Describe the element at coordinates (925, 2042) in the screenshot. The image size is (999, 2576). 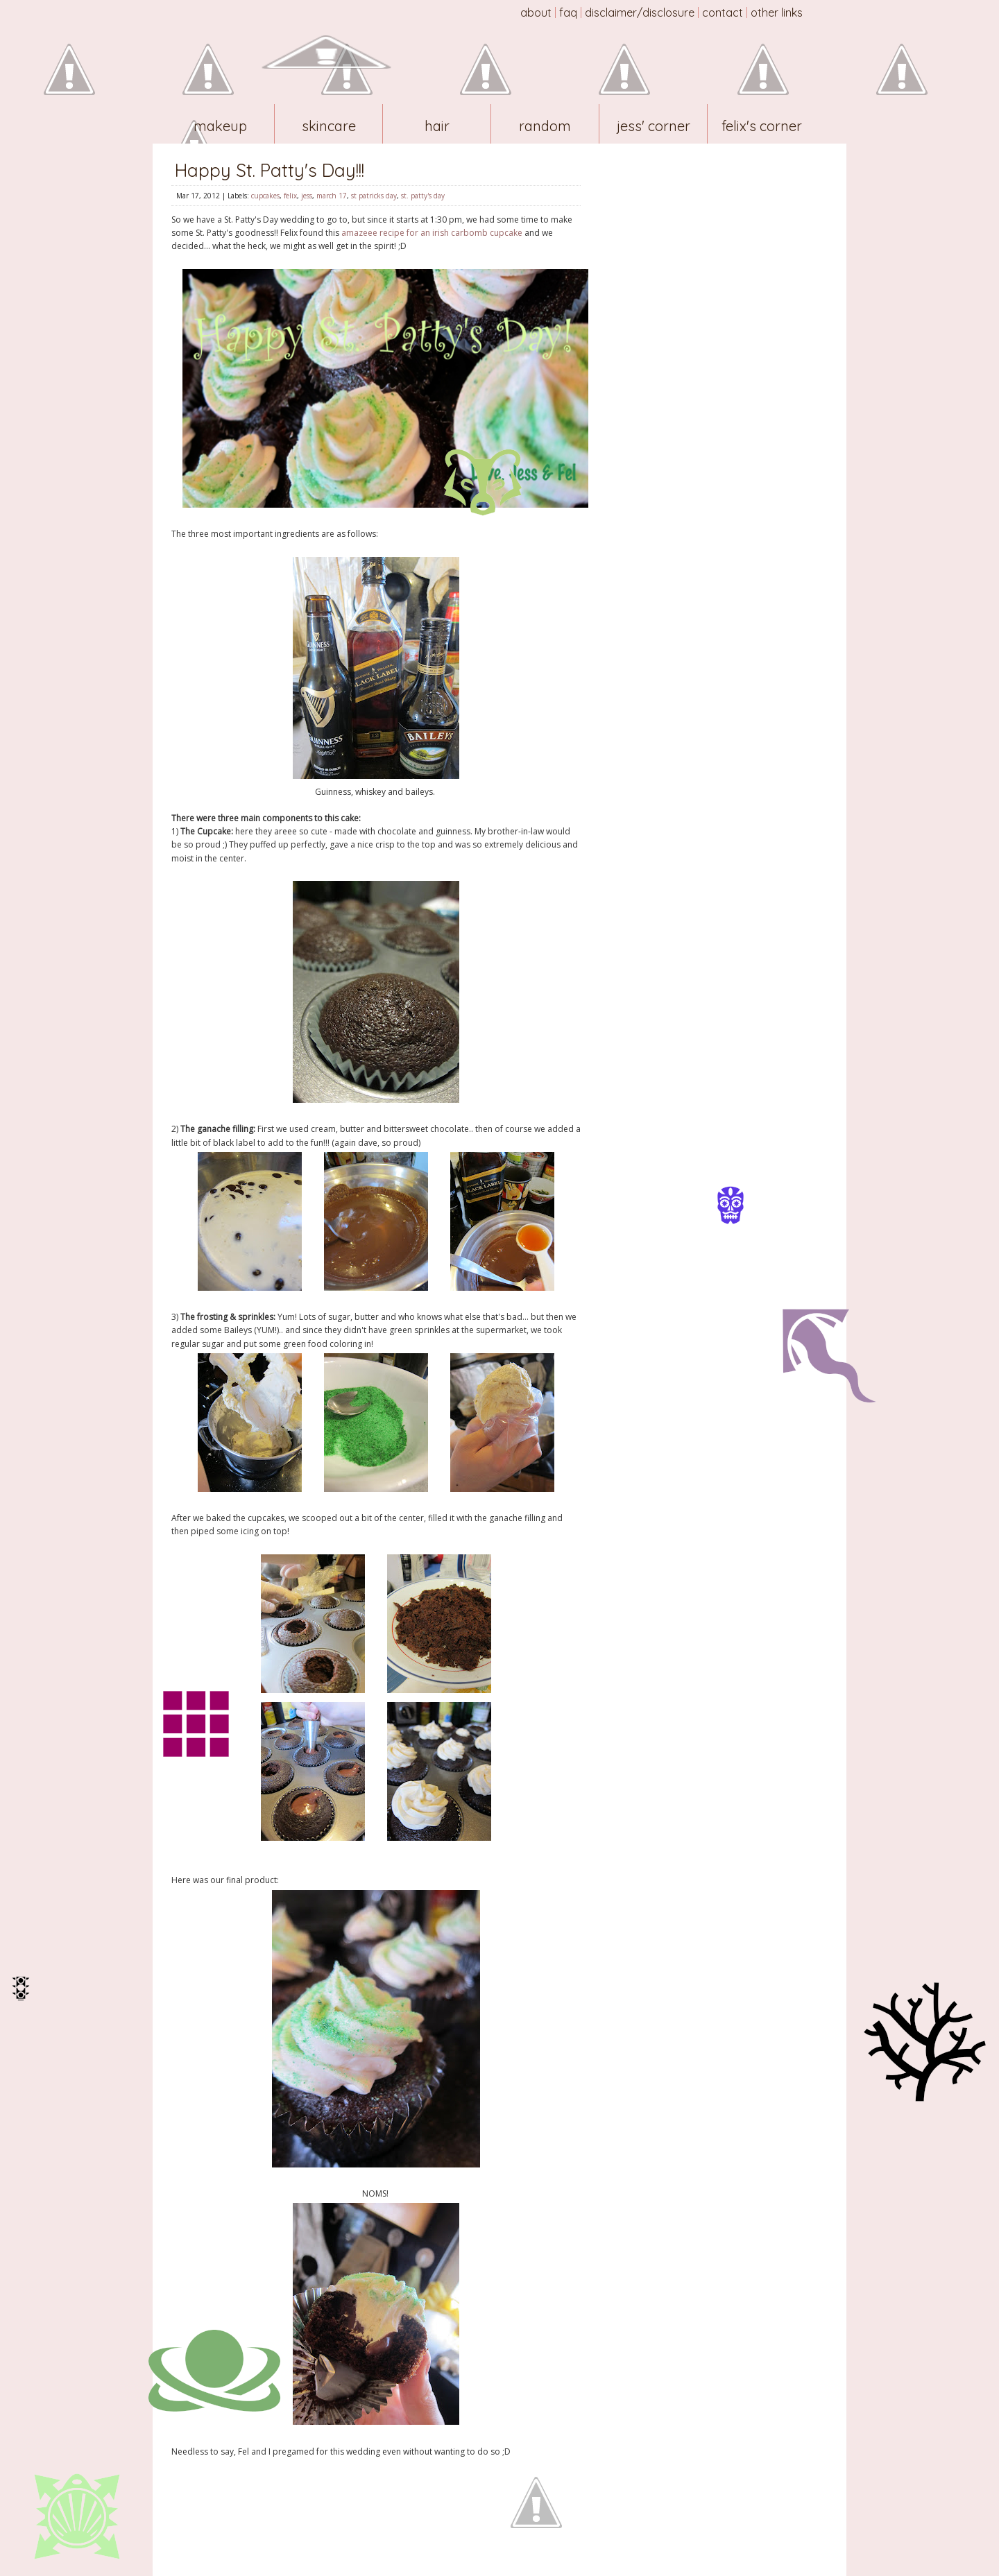
I see `access coral reef or marine life content` at that location.